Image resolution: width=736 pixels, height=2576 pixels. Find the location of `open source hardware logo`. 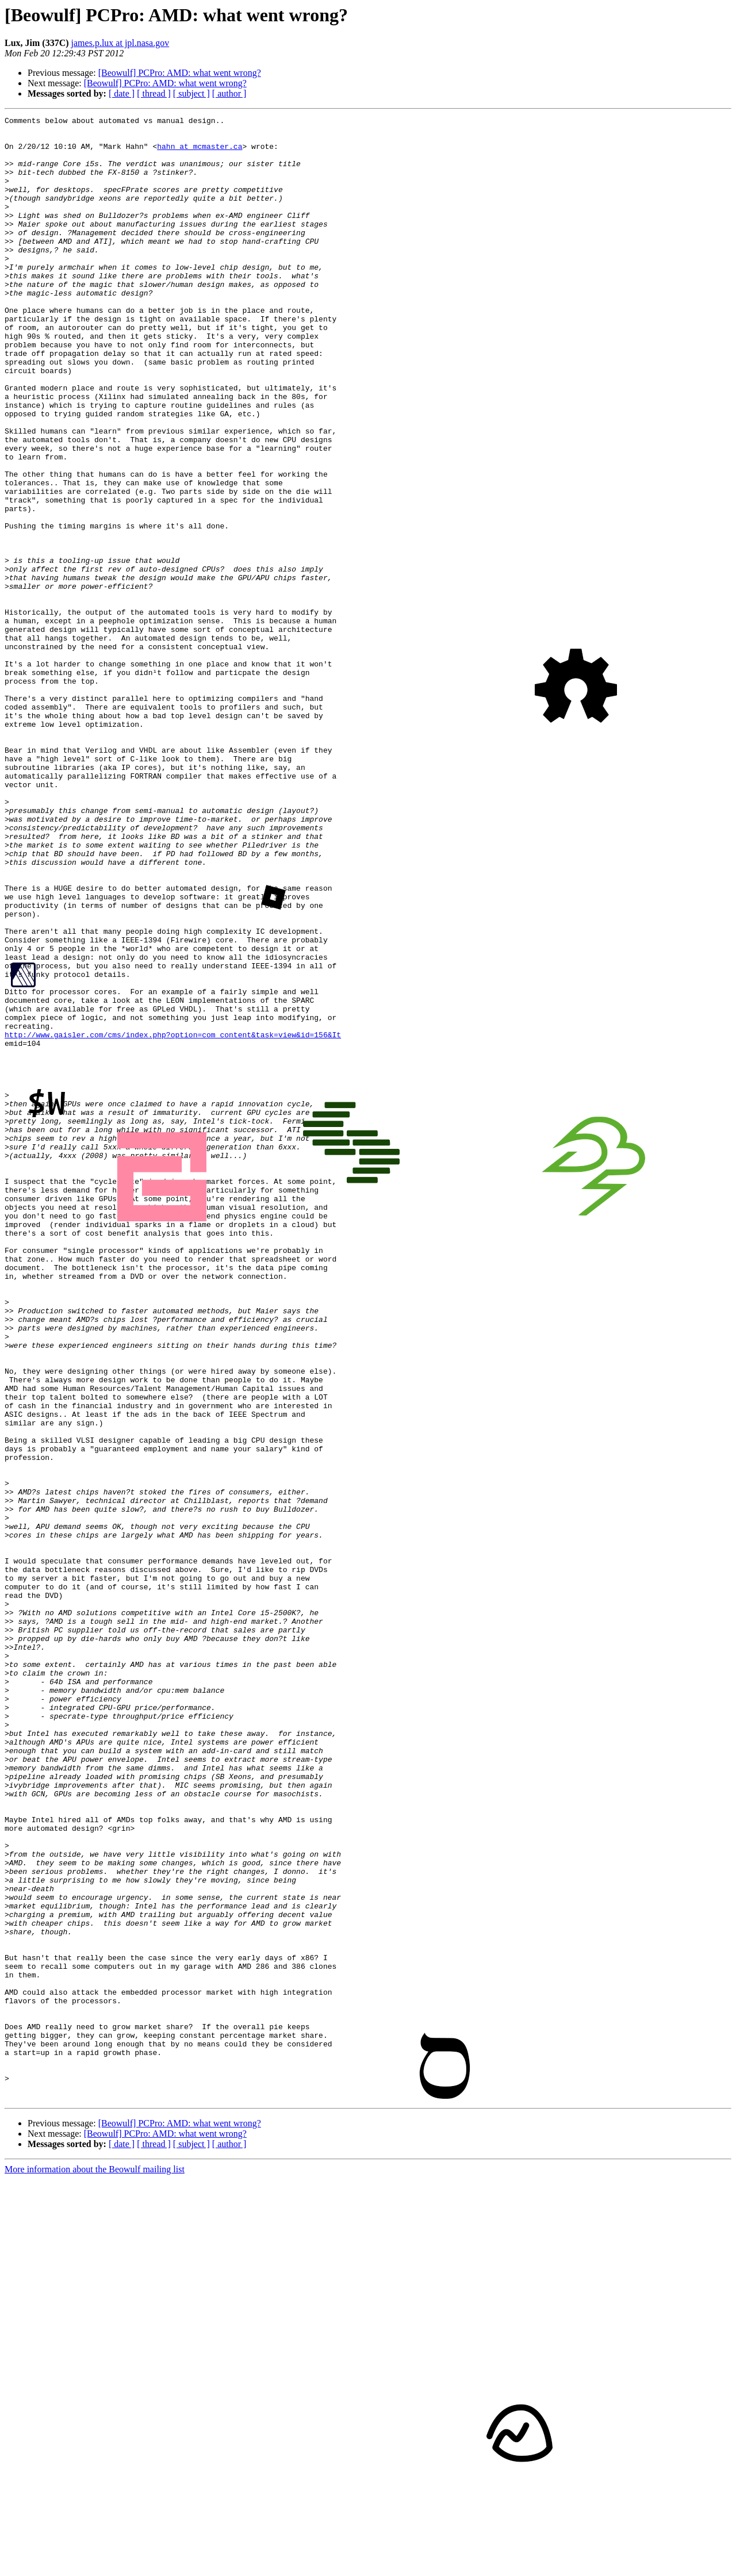

open source hardware logo is located at coordinates (576, 685).